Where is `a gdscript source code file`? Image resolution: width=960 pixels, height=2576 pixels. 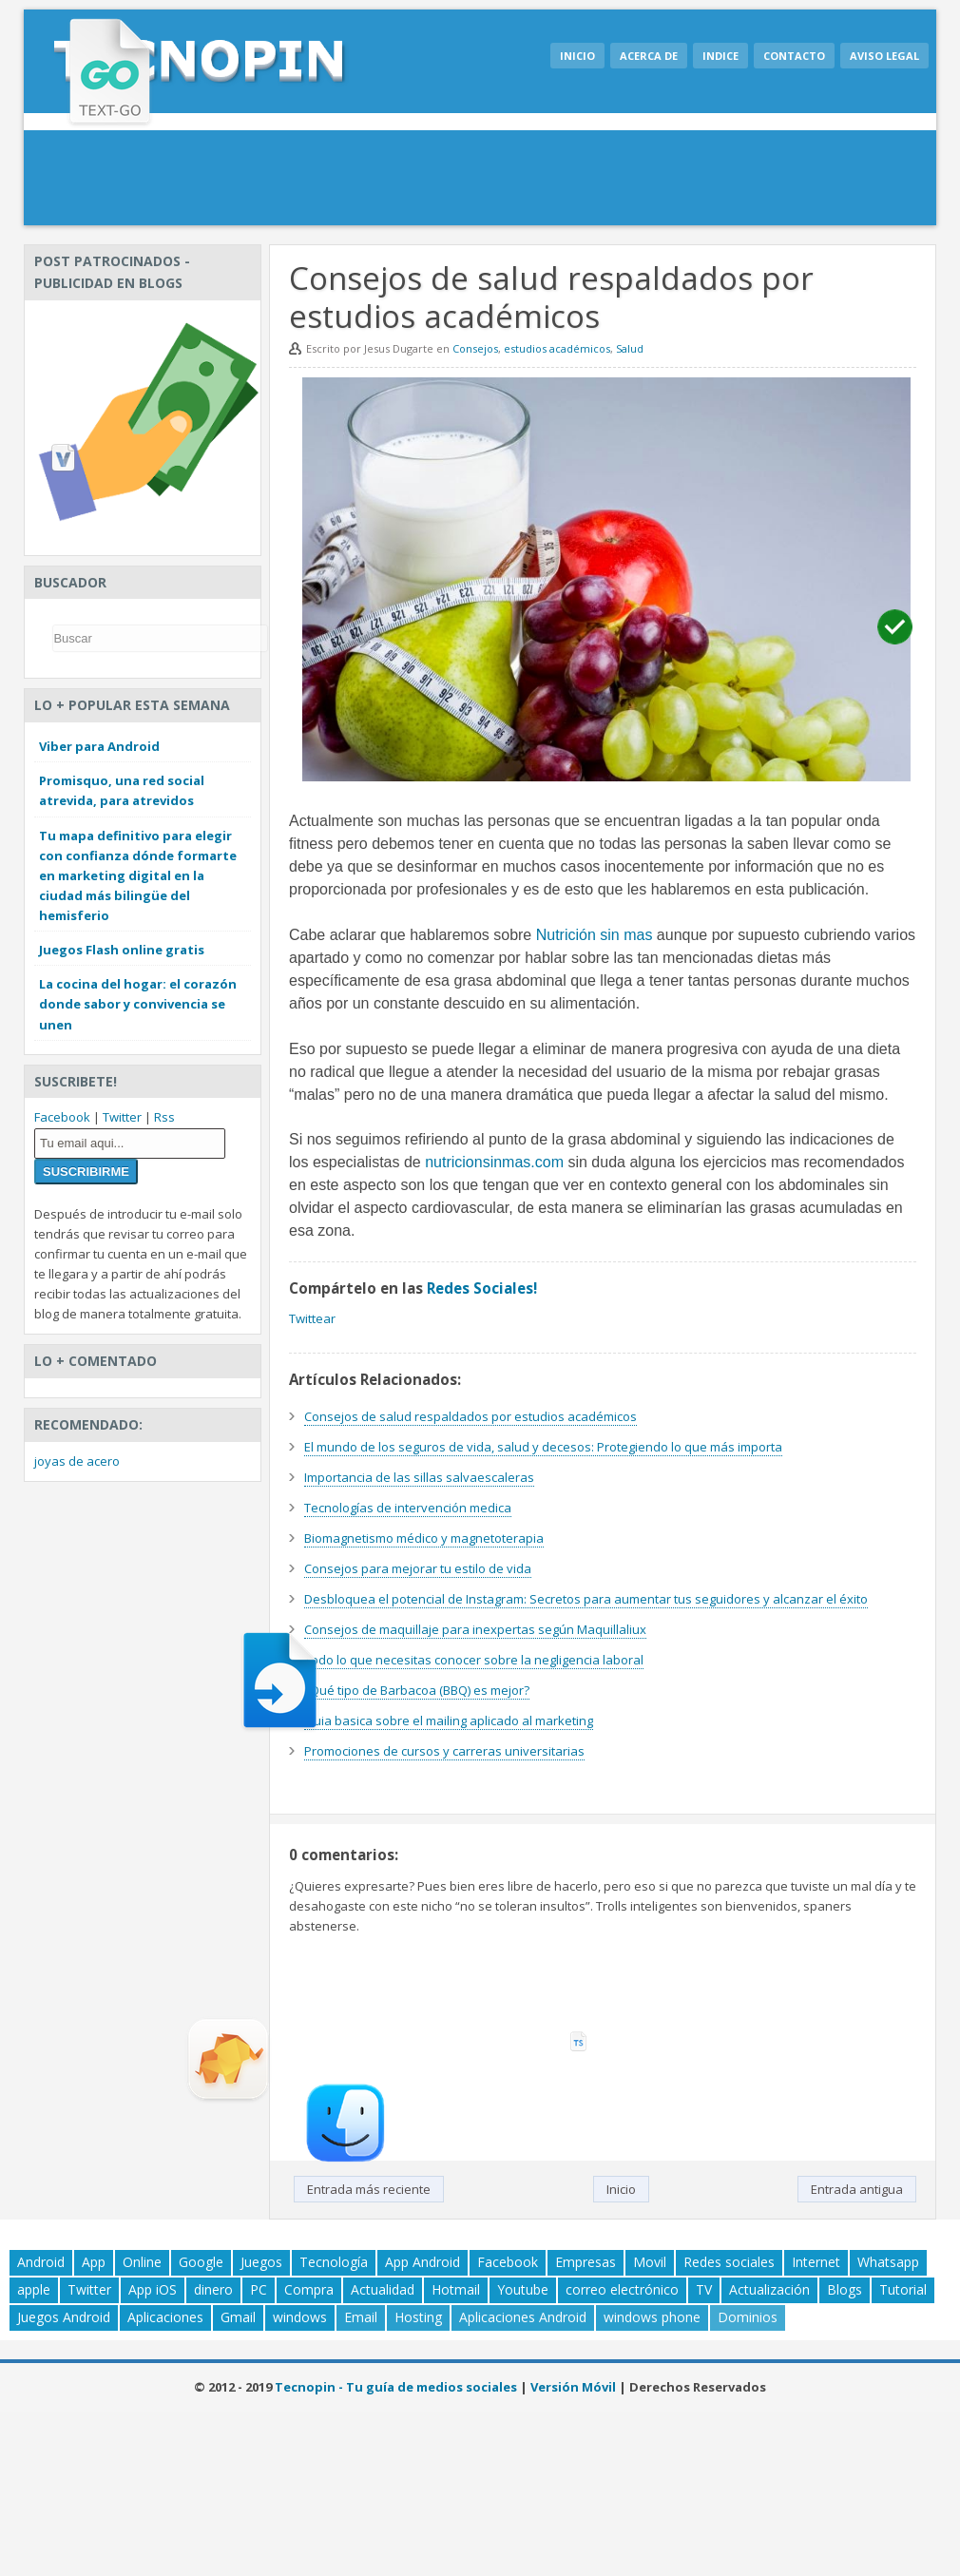
a gdscript source code file is located at coordinates (279, 1682).